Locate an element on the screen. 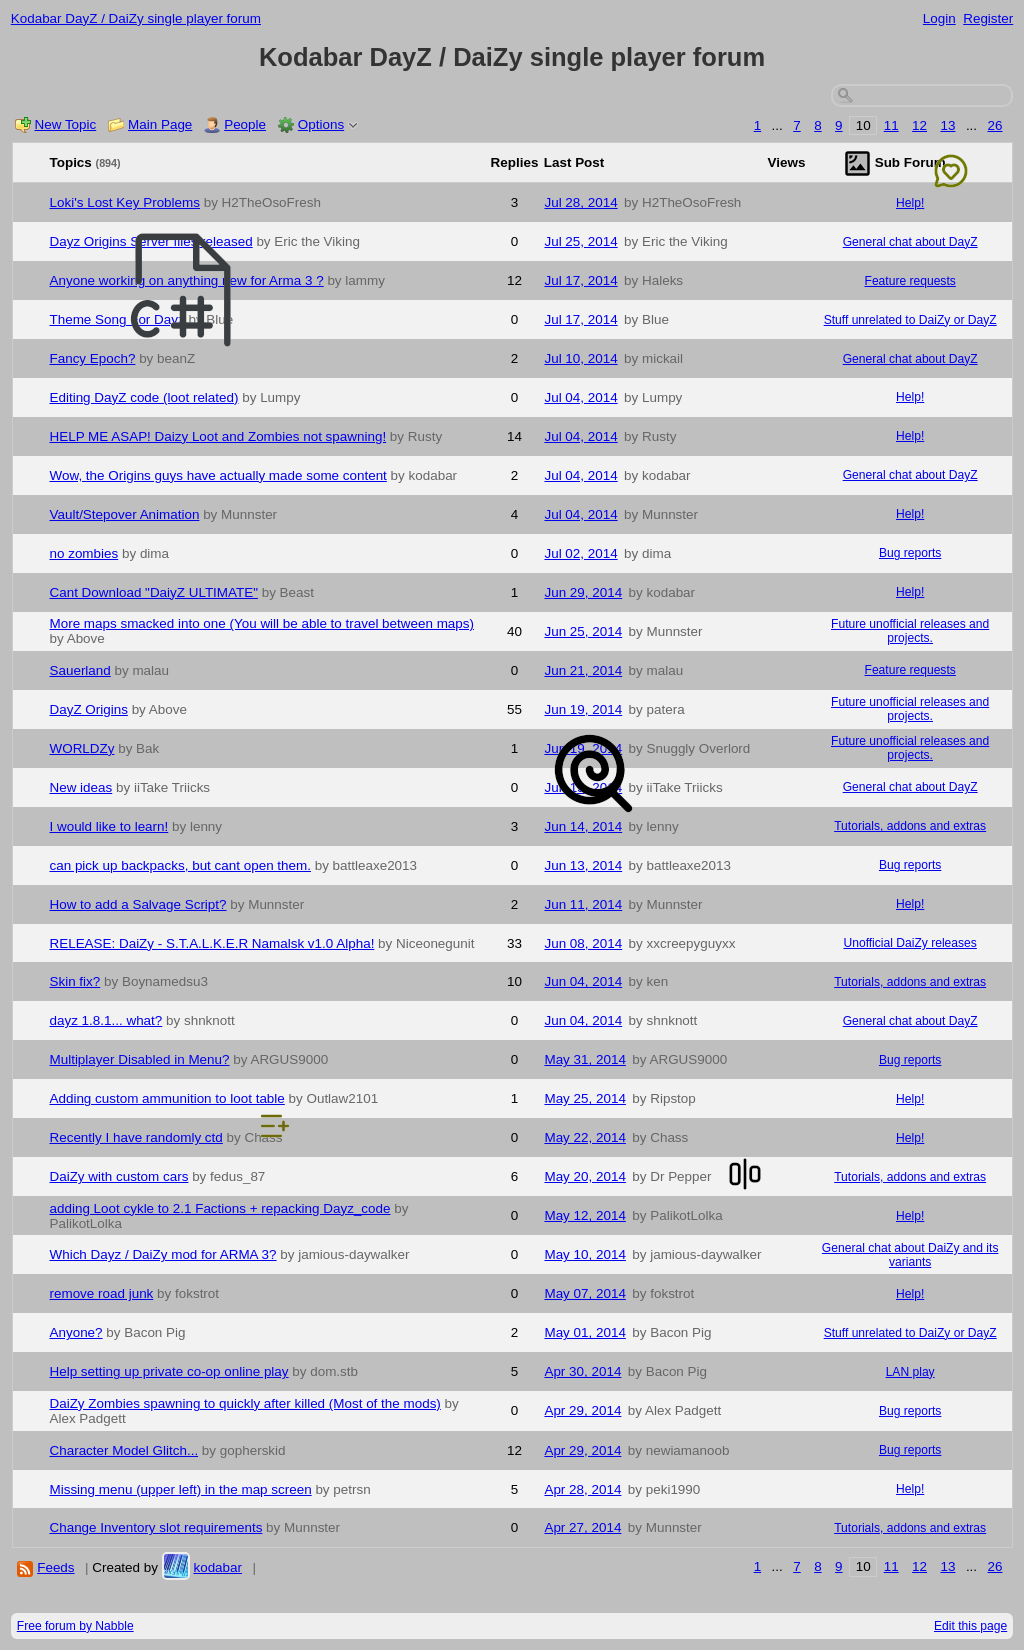 This screenshot has height=1650, width=1024. send a message to favorites is located at coordinates (951, 171).